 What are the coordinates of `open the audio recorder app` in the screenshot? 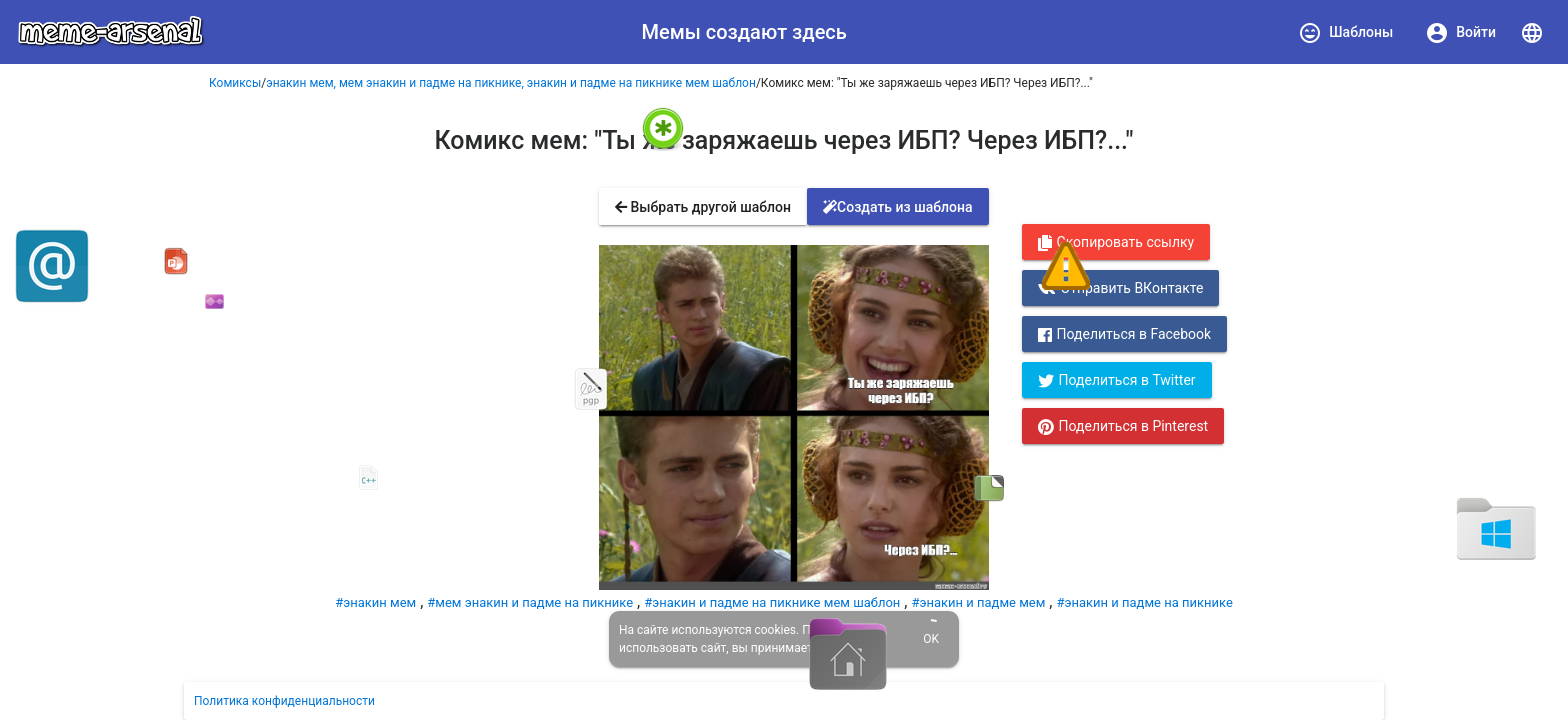 It's located at (214, 301).